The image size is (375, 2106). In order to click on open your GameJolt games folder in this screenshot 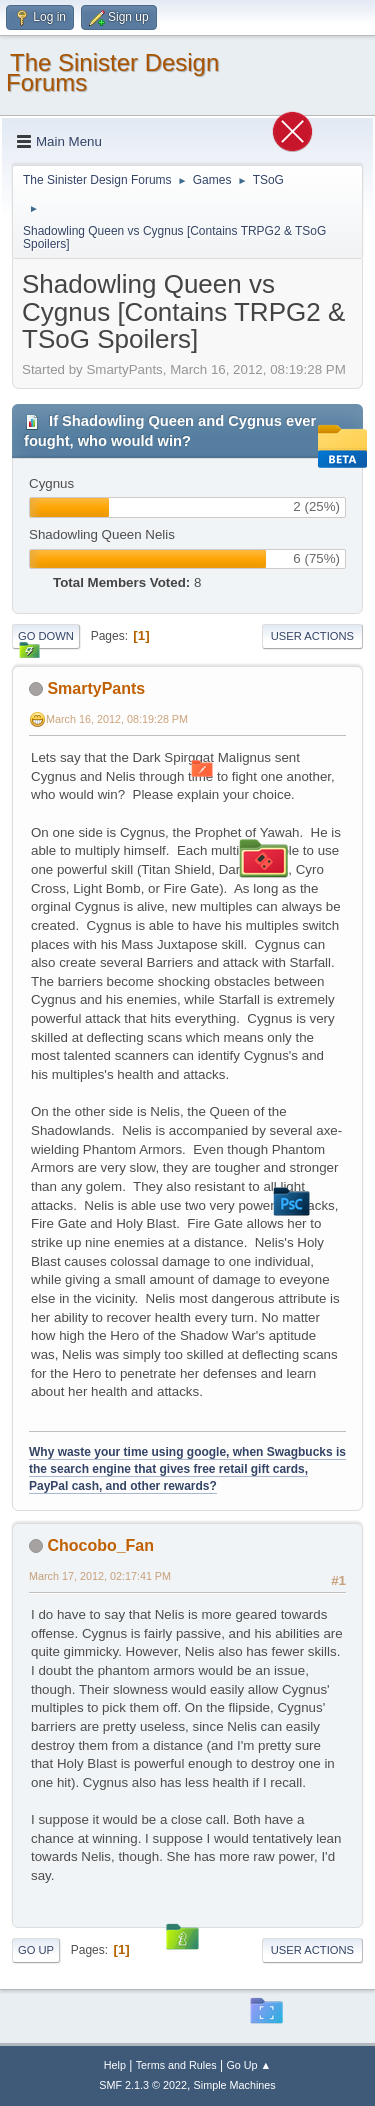, I will do `click(29, 650)`.